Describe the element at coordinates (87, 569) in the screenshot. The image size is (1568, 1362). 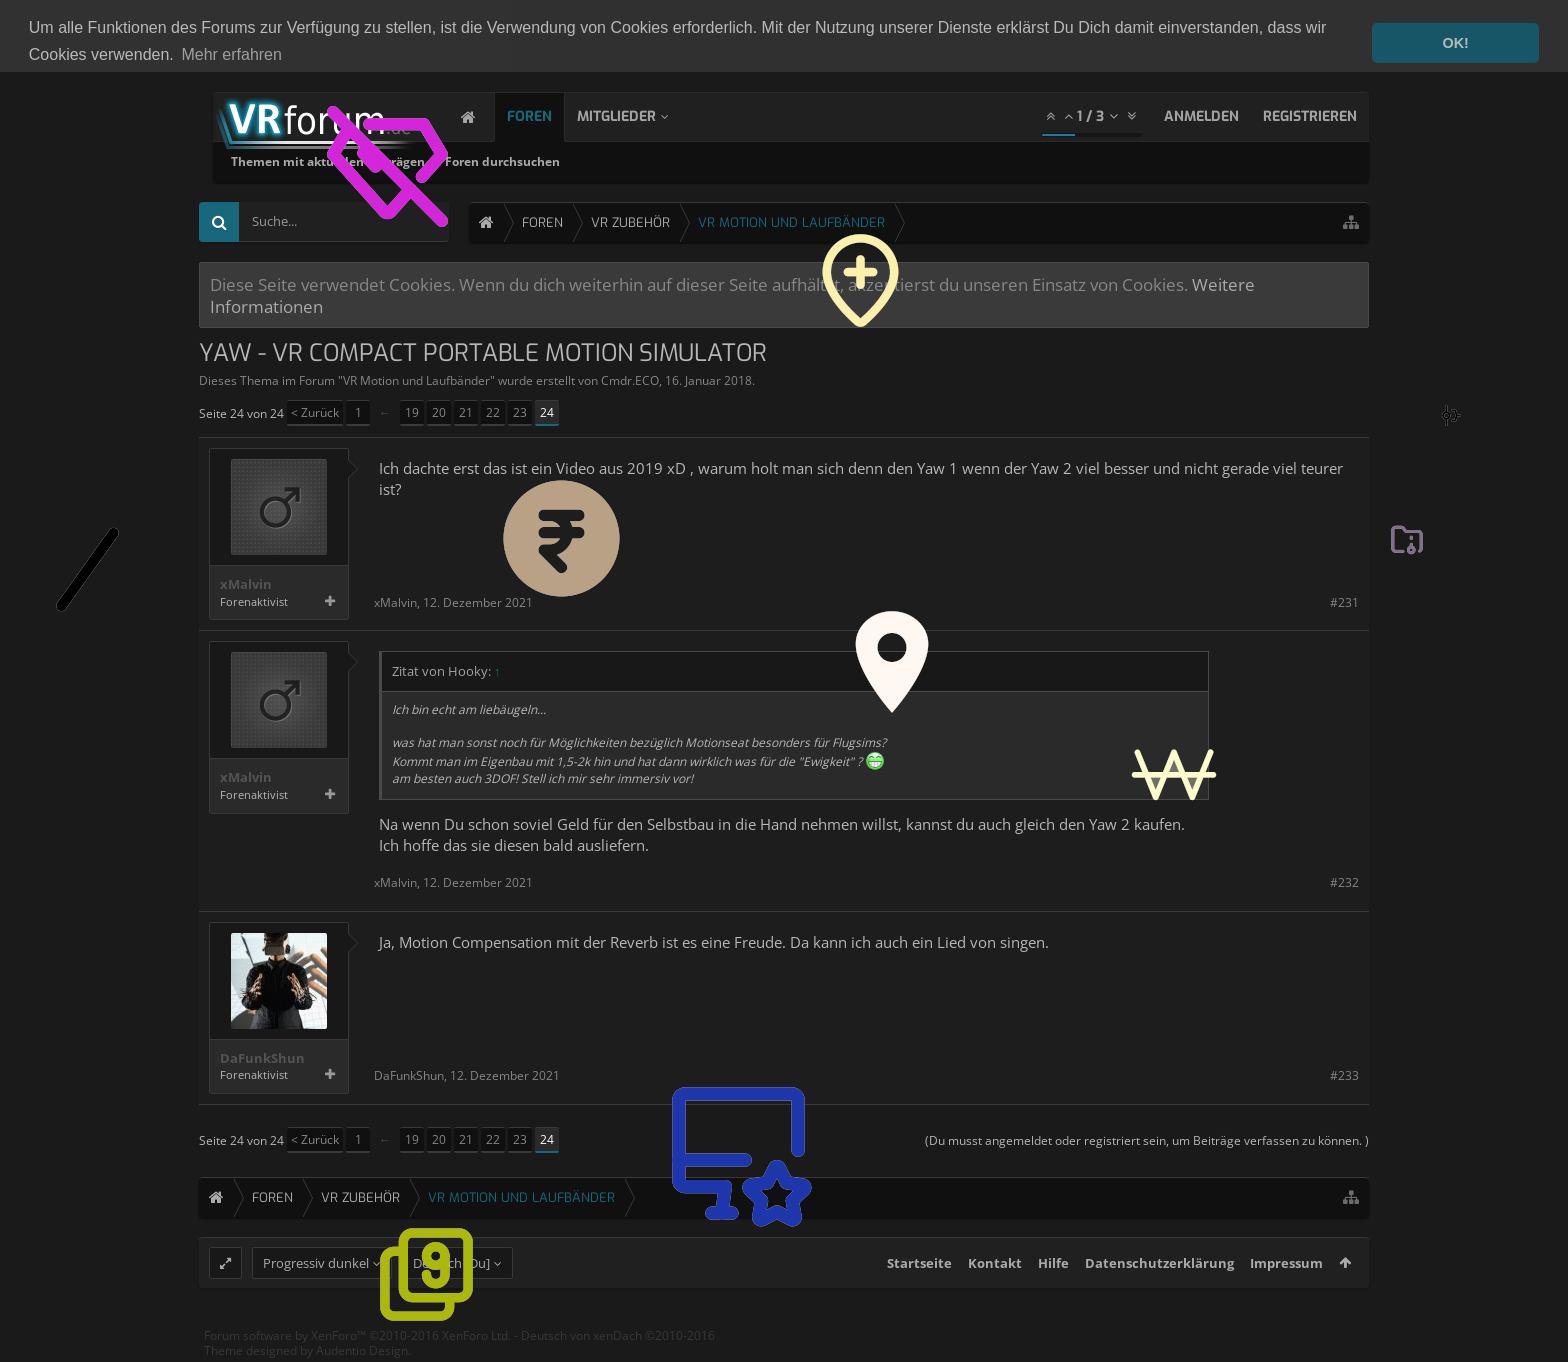
I see `indicates a disabled or unavailable feature` at that location.